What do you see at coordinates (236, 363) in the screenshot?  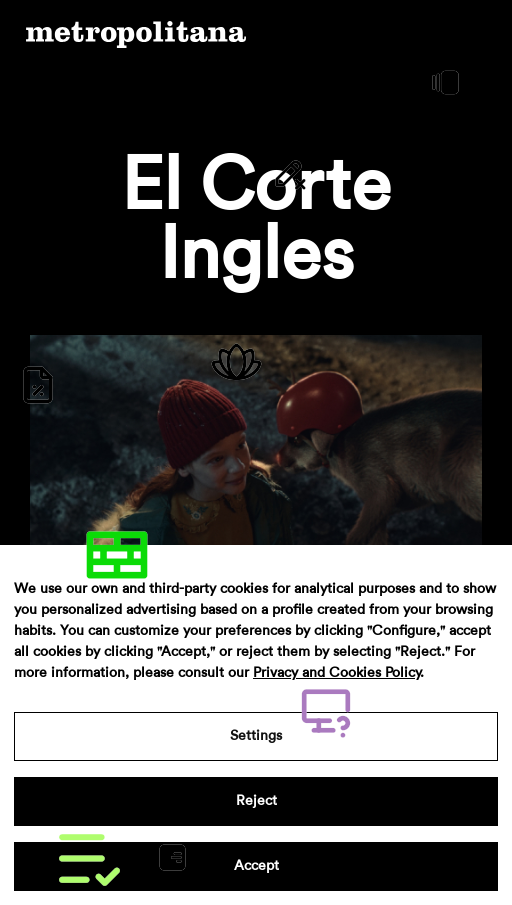 I see `open meditation or mindfulness feature` at bounding box center [236, 363].